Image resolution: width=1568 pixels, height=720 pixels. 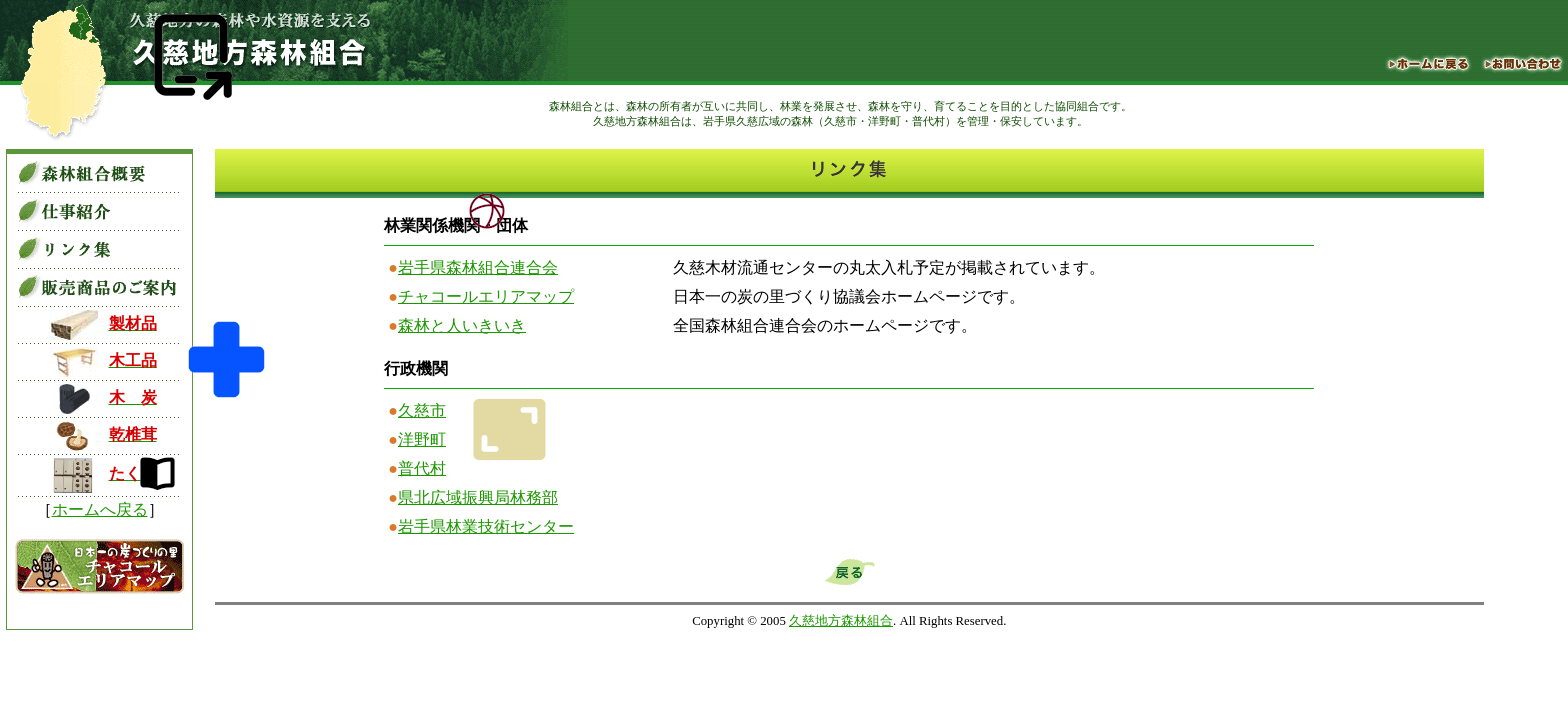 What do you see at coordinates (226, 359) in the screenshot?
I see `access health or medical information` at bounding box center [226, 359].